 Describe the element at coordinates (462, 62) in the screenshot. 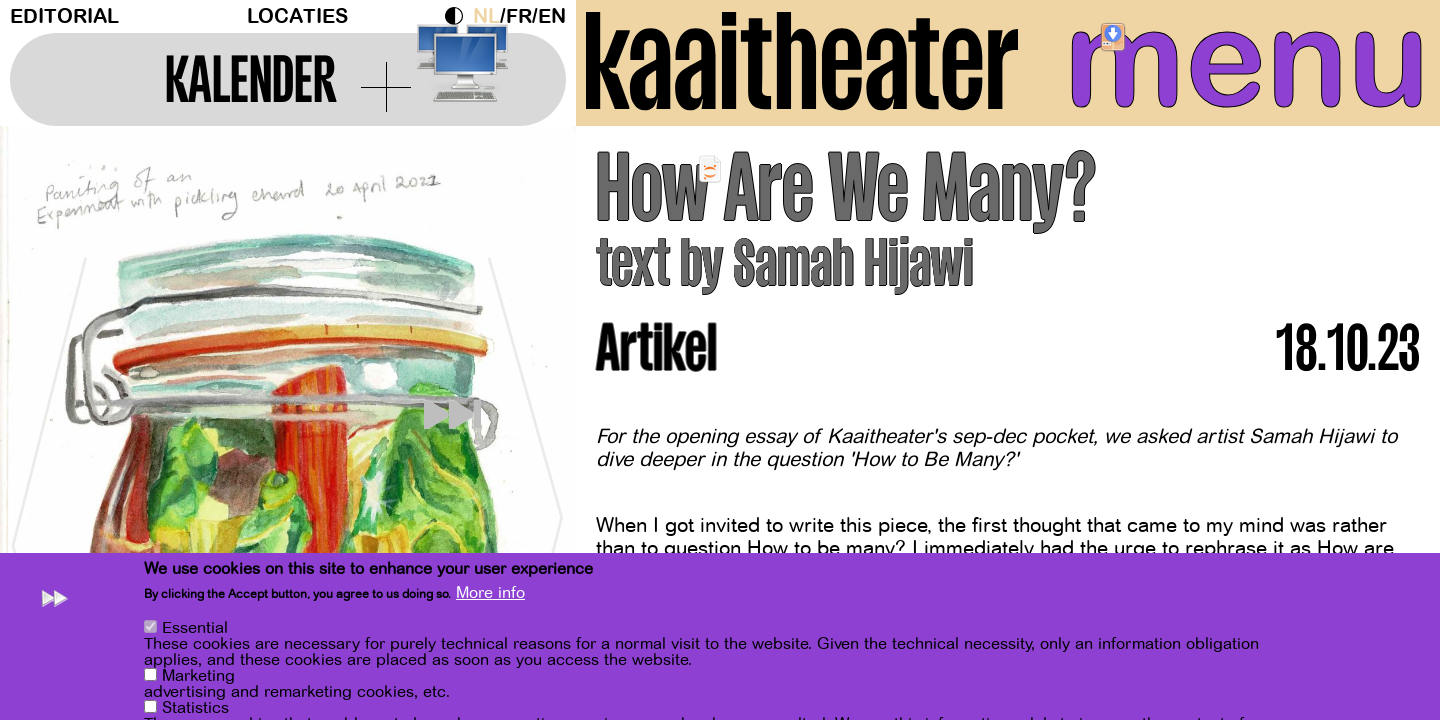

I see `view computers in your local network workgroup` at that location.